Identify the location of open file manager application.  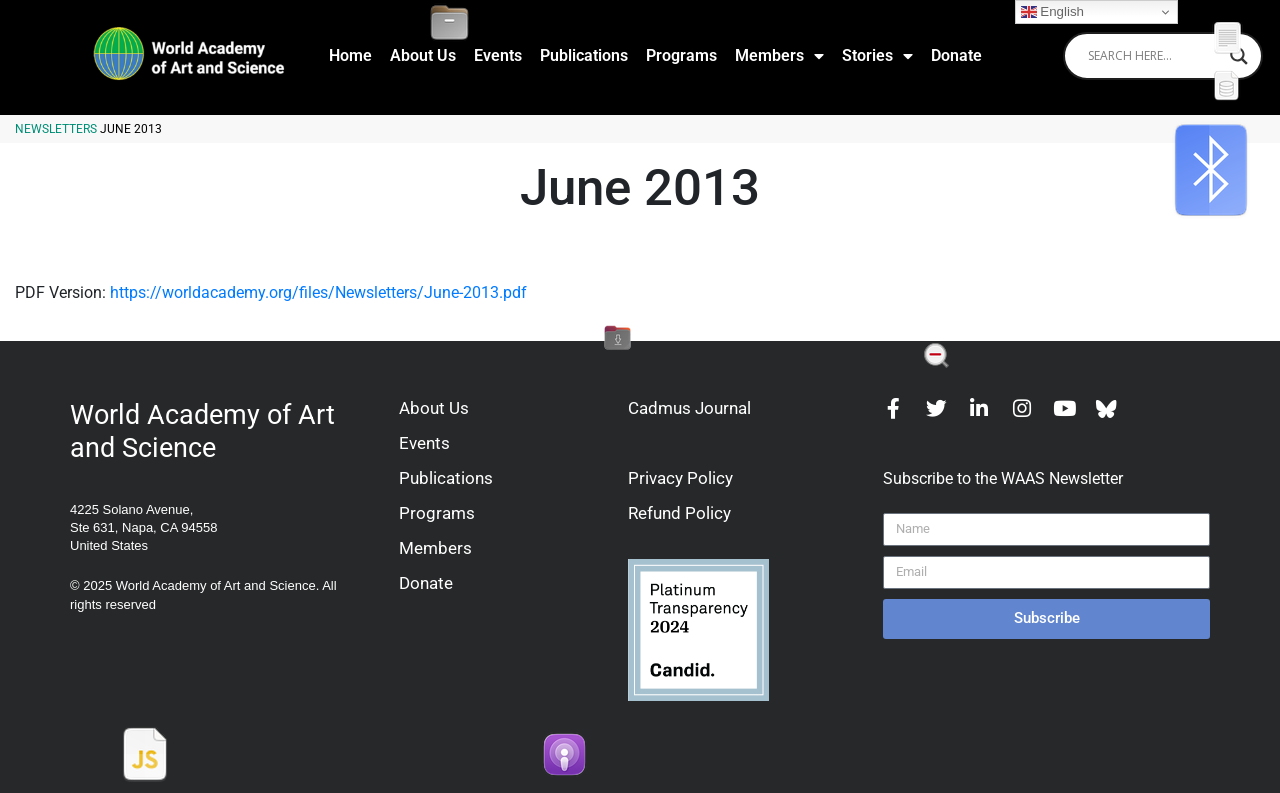
(449, 22).